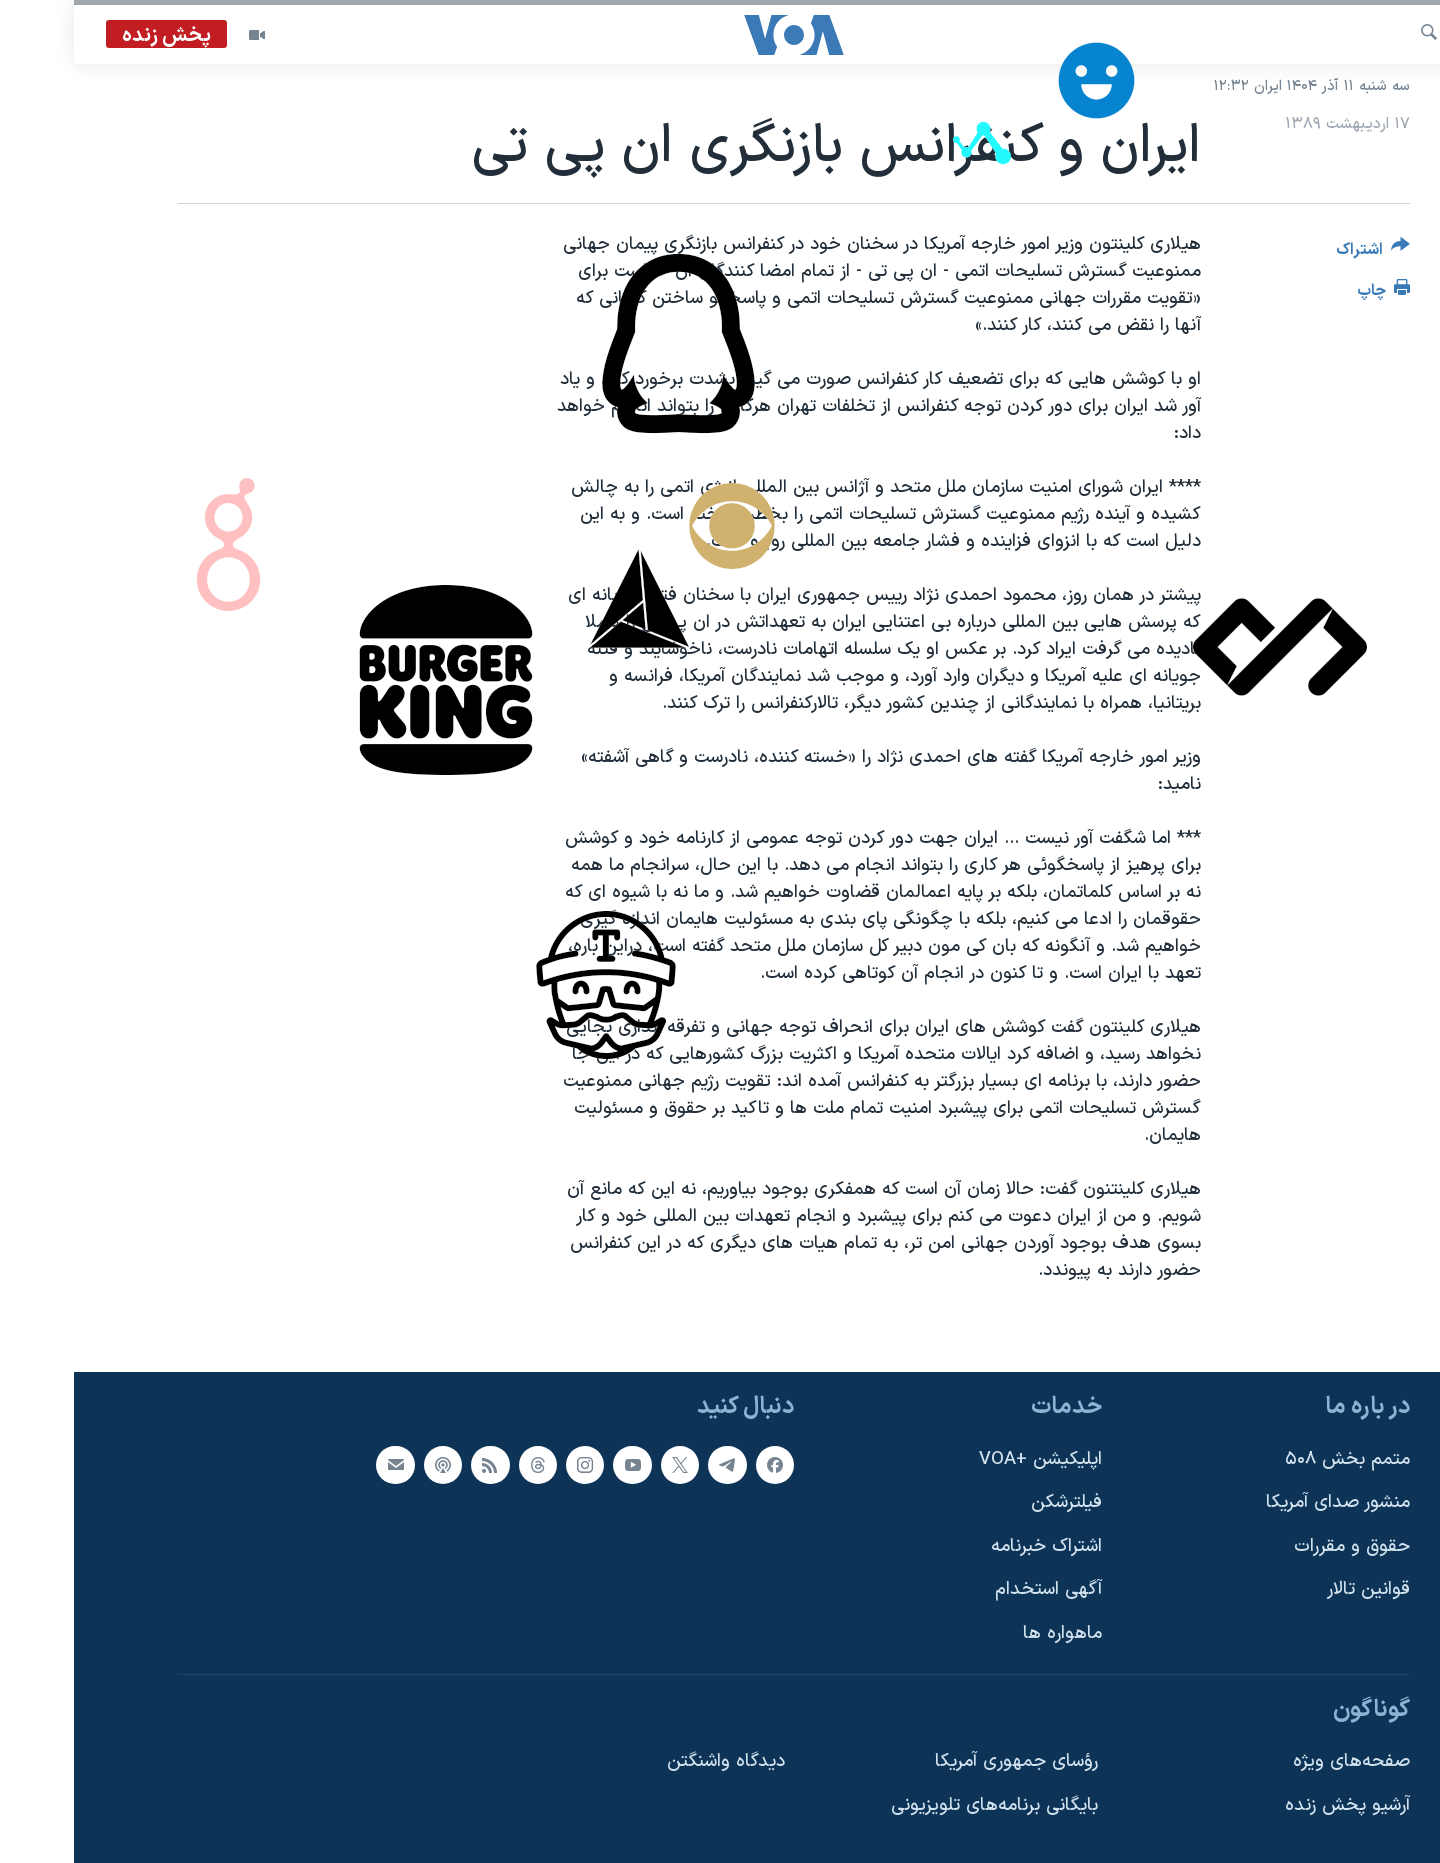 Image resolution: width=1440 pixels, height=1863 pixels. Describe the element at coordinates (228, 544) in the screenshot. I see `greenhouse recruiting software logo` at that location.